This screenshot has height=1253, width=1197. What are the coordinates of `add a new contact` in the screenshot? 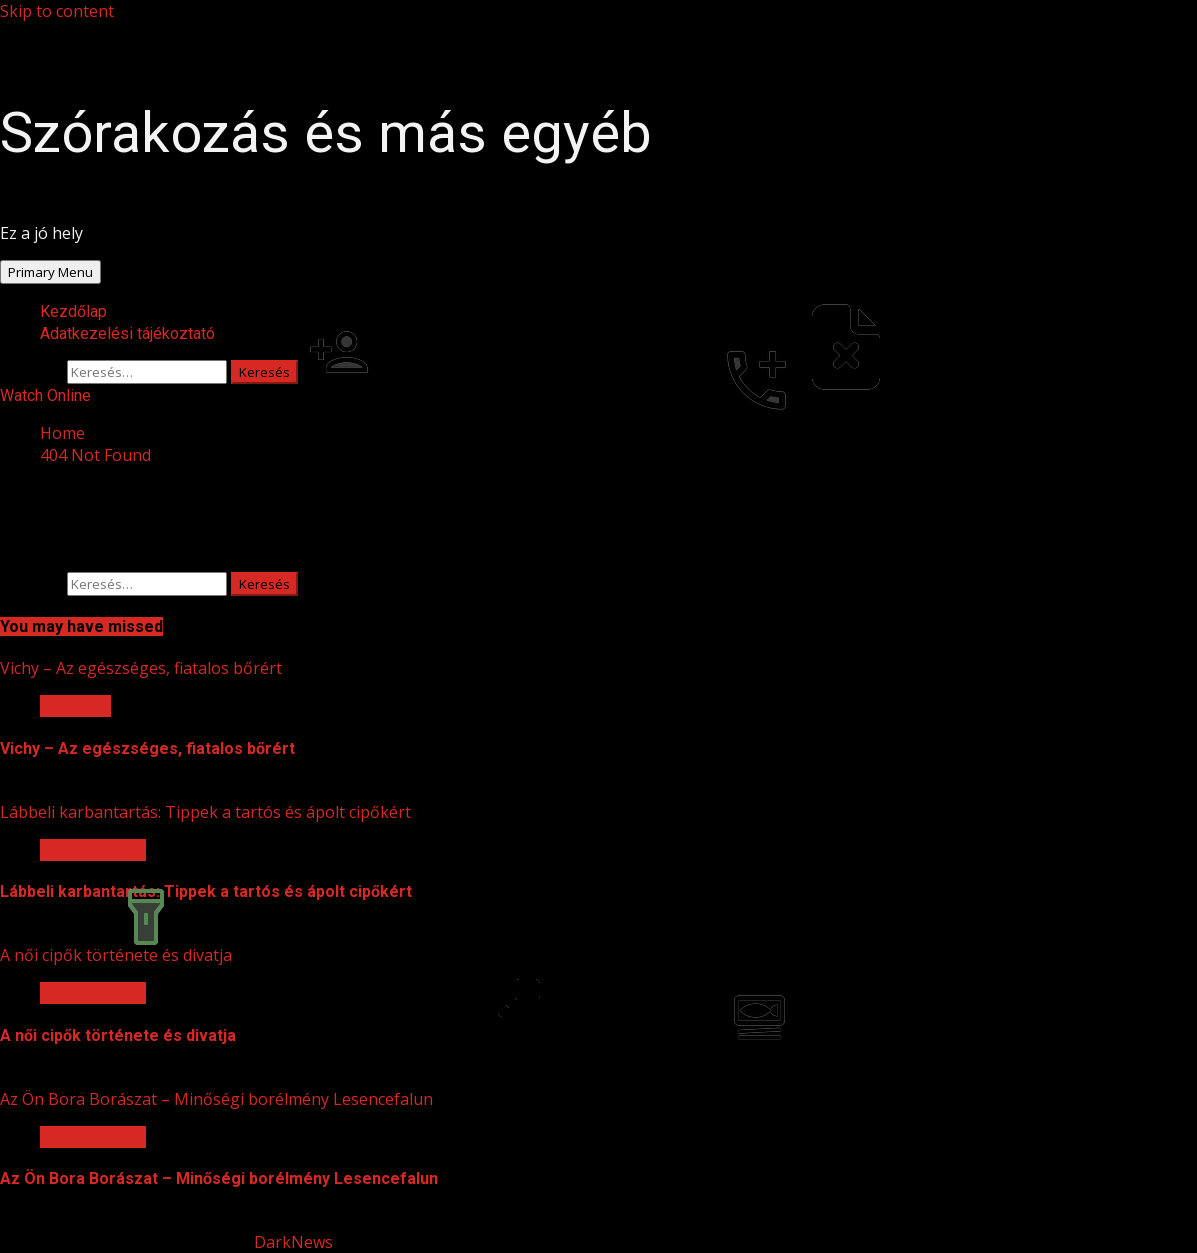 It's located at (339, 352).